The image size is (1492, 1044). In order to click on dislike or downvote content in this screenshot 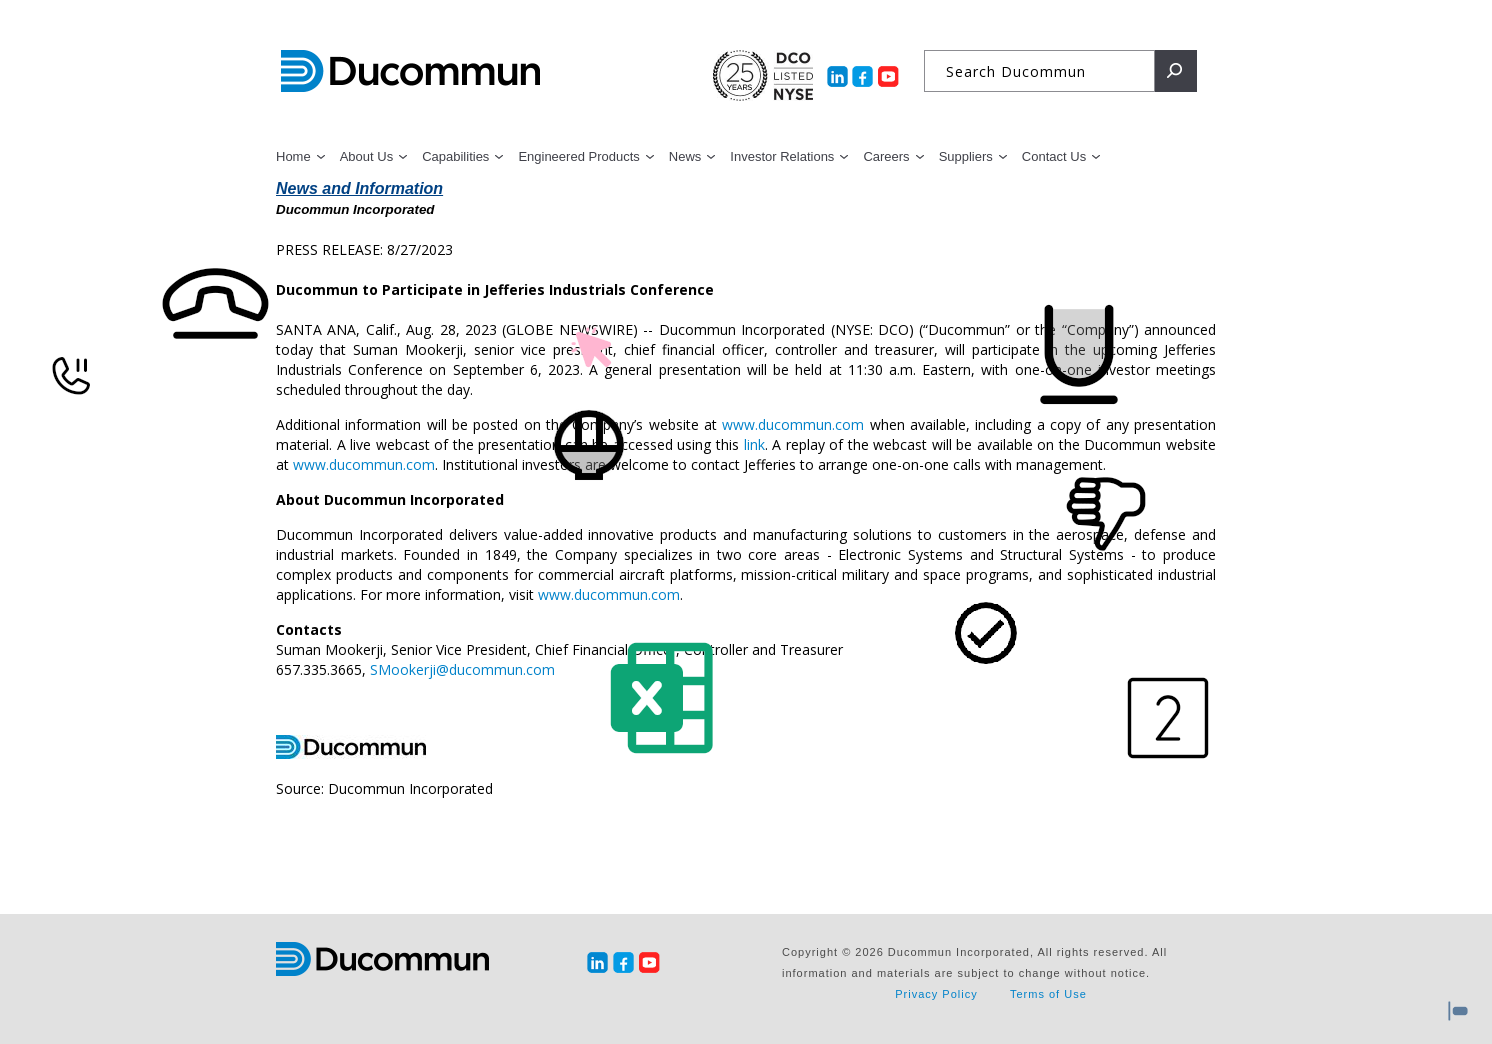, I will do `click(1106, 514)`.